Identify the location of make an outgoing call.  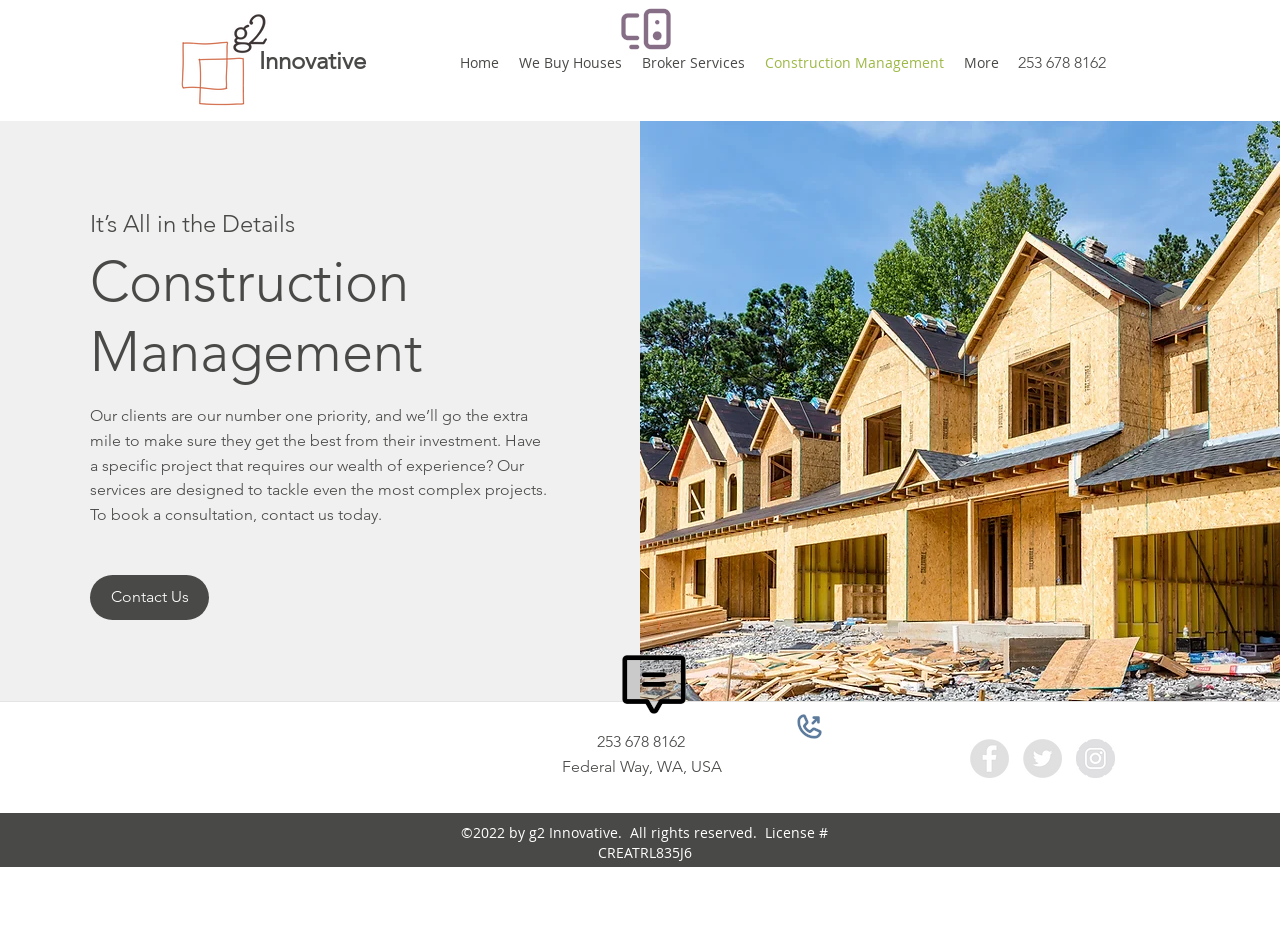
(810, 726).